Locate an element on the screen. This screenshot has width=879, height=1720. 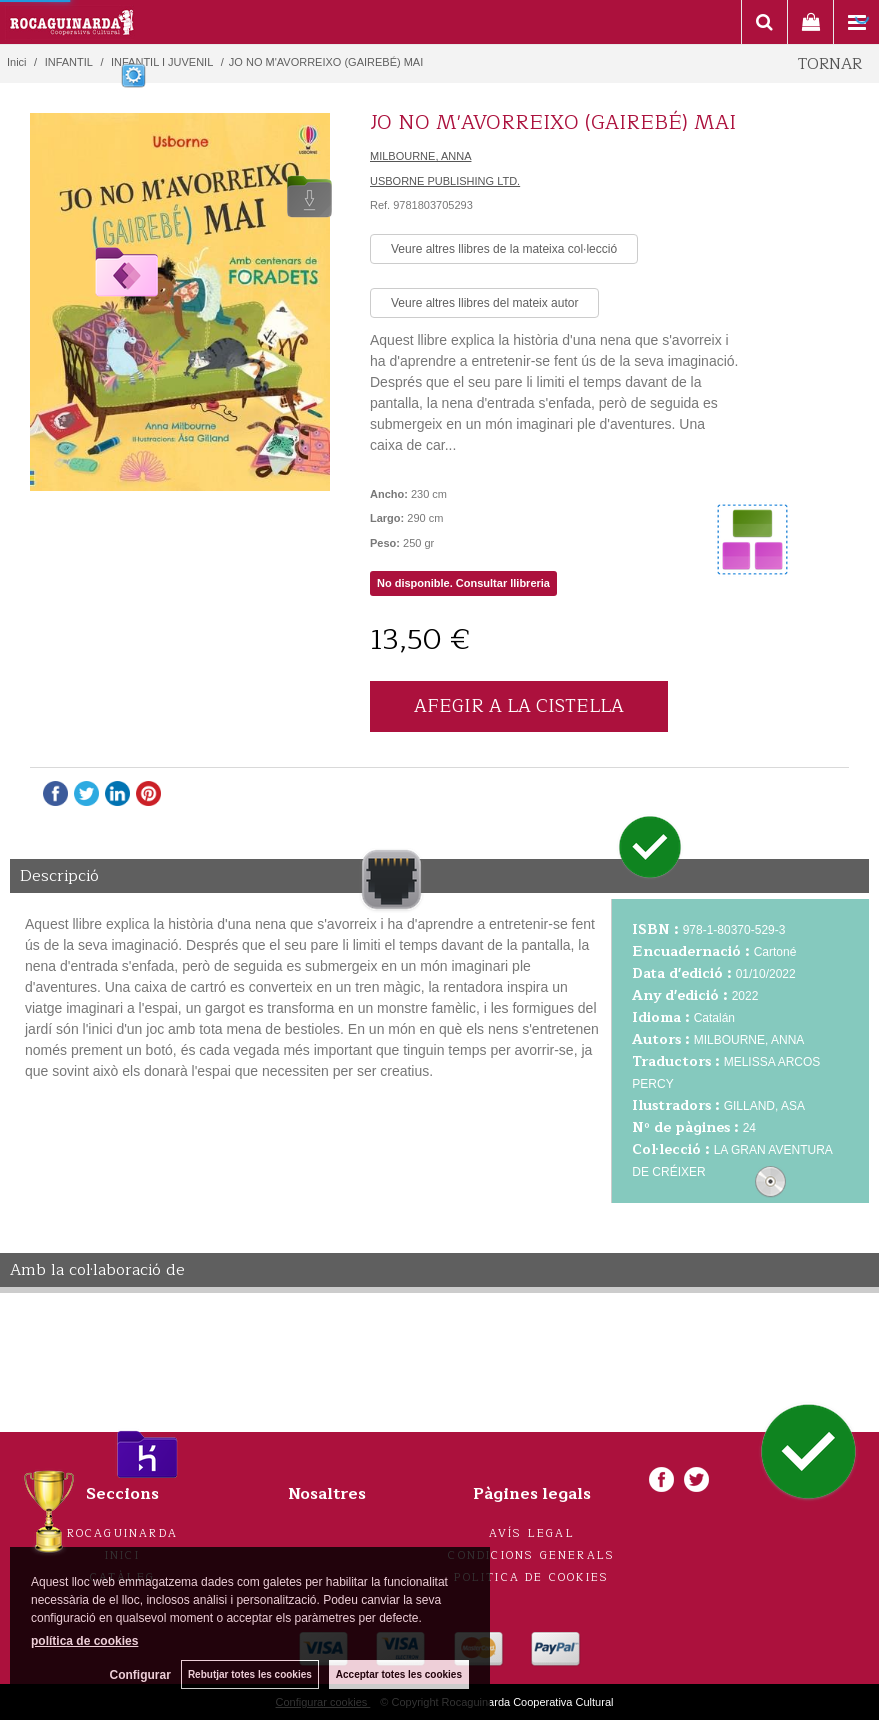
open your downloads folder is located at coordinates (309, 196).